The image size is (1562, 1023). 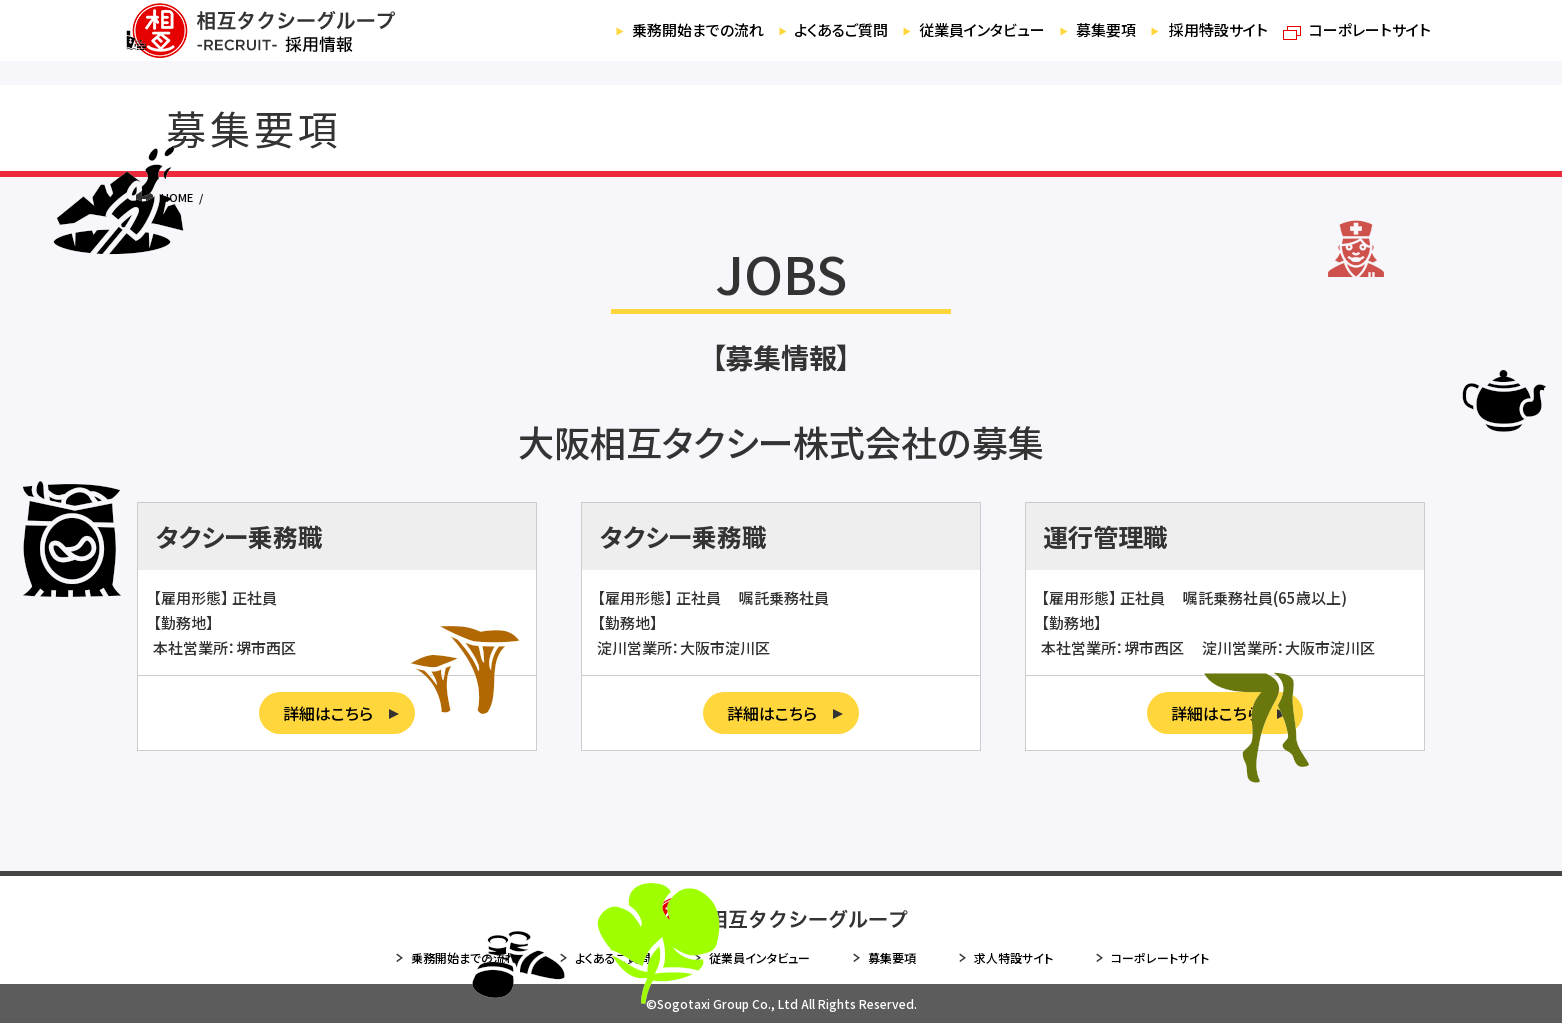 What do you see at coordinates (72, 539) in the screenshot?
I see `snack or food item in a game inventory` at bounding box center [72, 539].